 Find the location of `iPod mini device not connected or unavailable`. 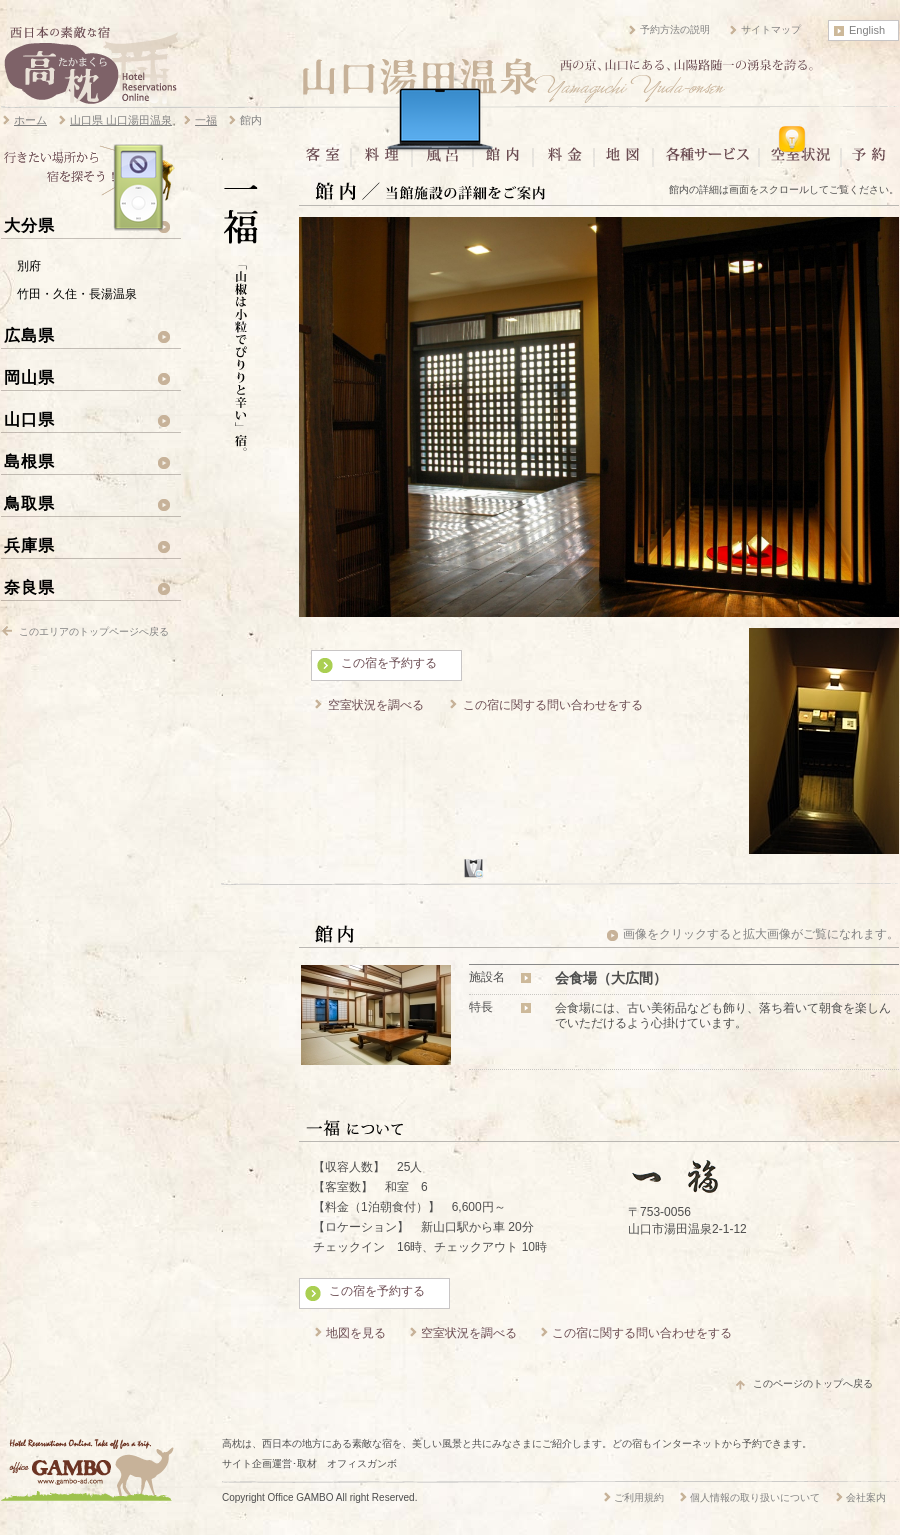

iPod mini device not connected or unavailable is located at coordinates (138, 187).